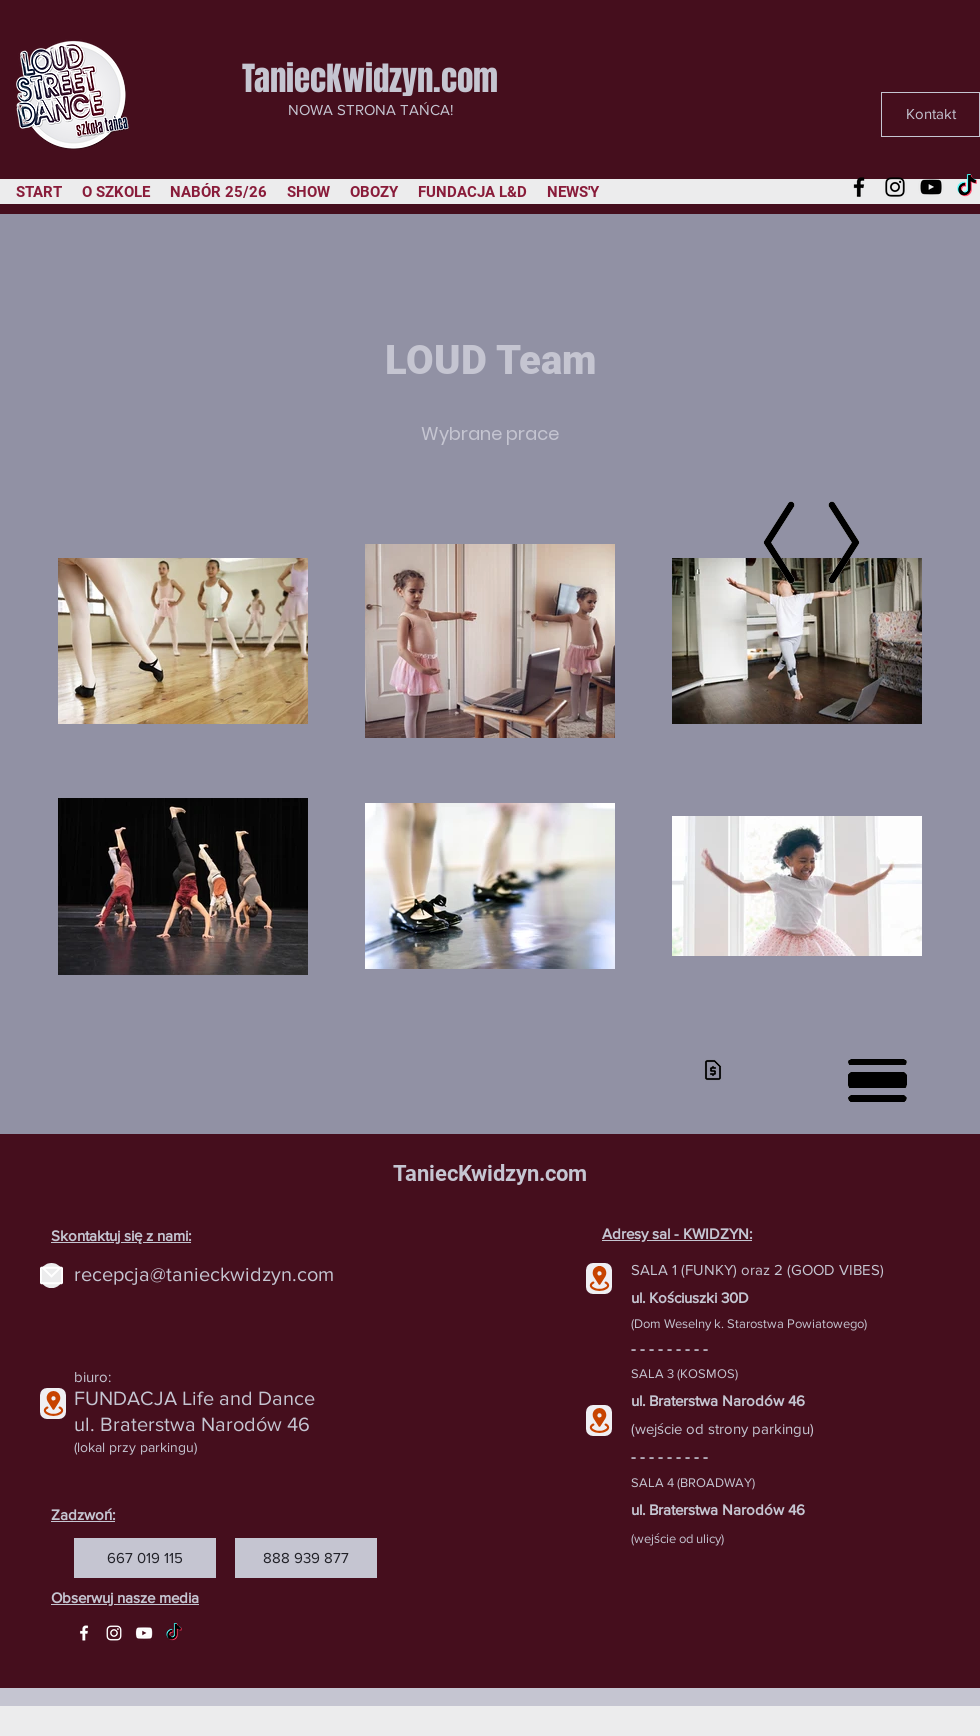 This screenshot has height=1736, width=980. I want to click on switch to daily calendar view, so click(877, 1078).